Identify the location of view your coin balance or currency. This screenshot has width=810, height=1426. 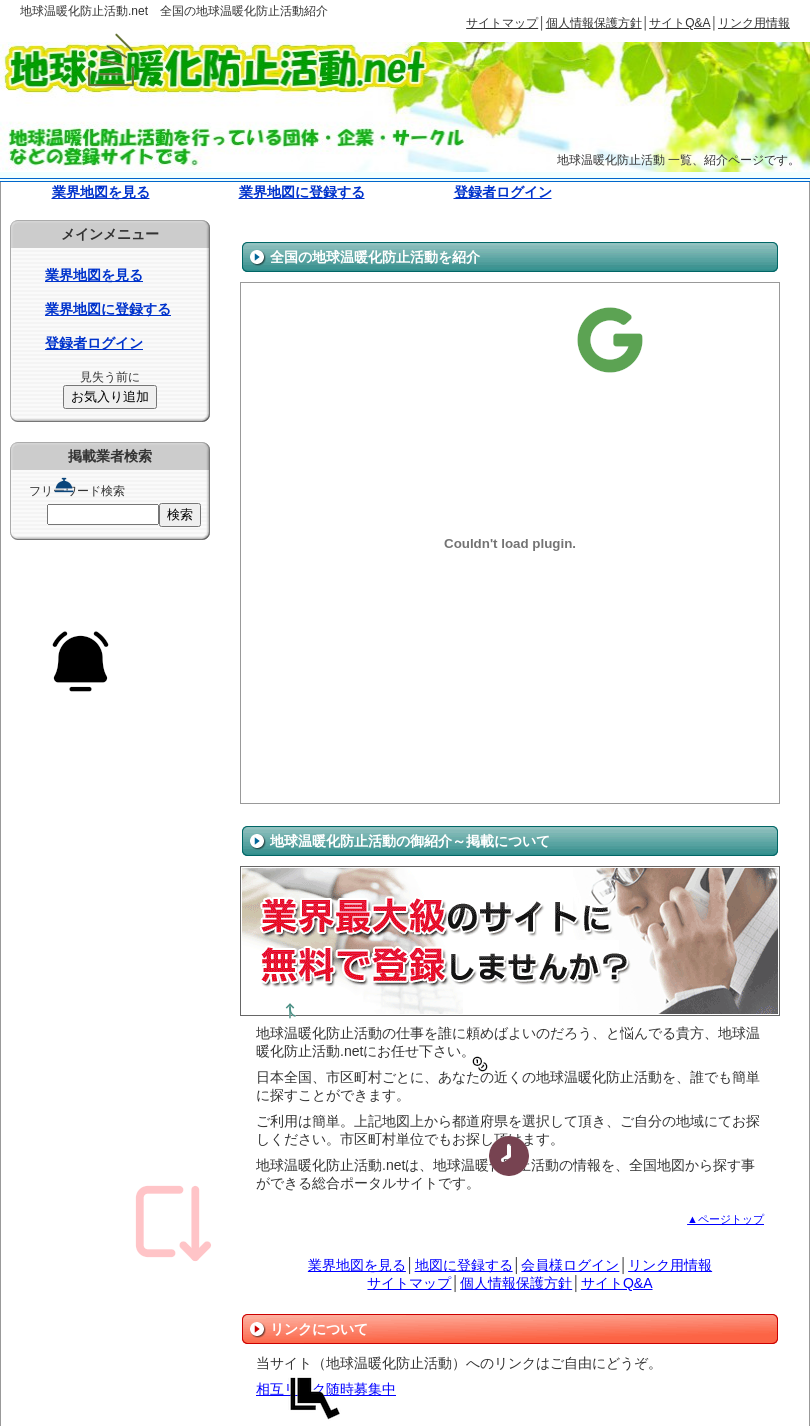
(480, 1064).